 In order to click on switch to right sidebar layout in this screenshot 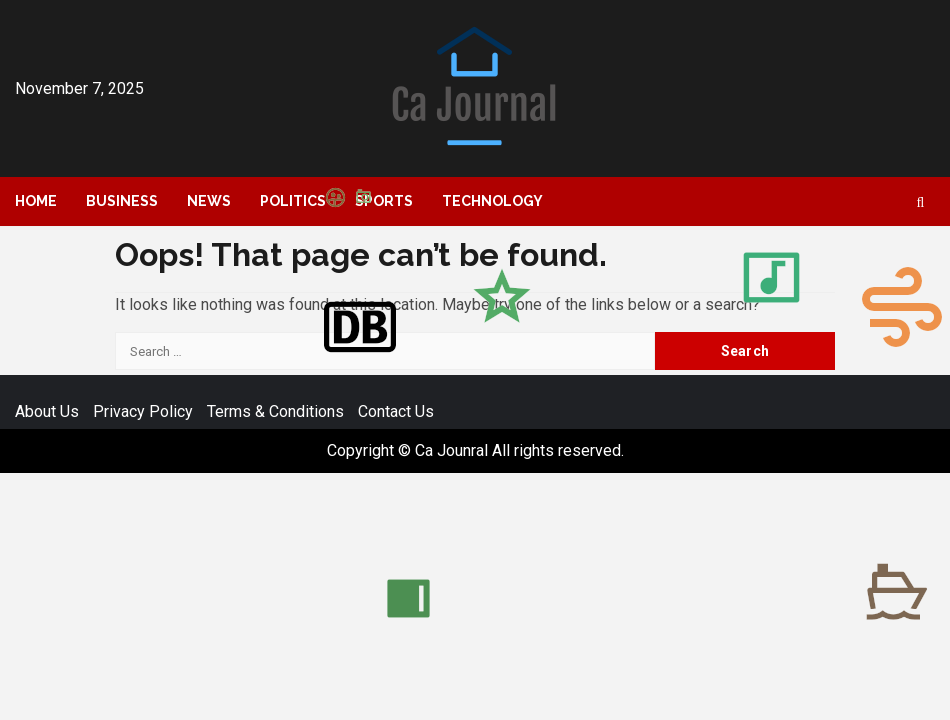, I will do `click(408, 598)`.